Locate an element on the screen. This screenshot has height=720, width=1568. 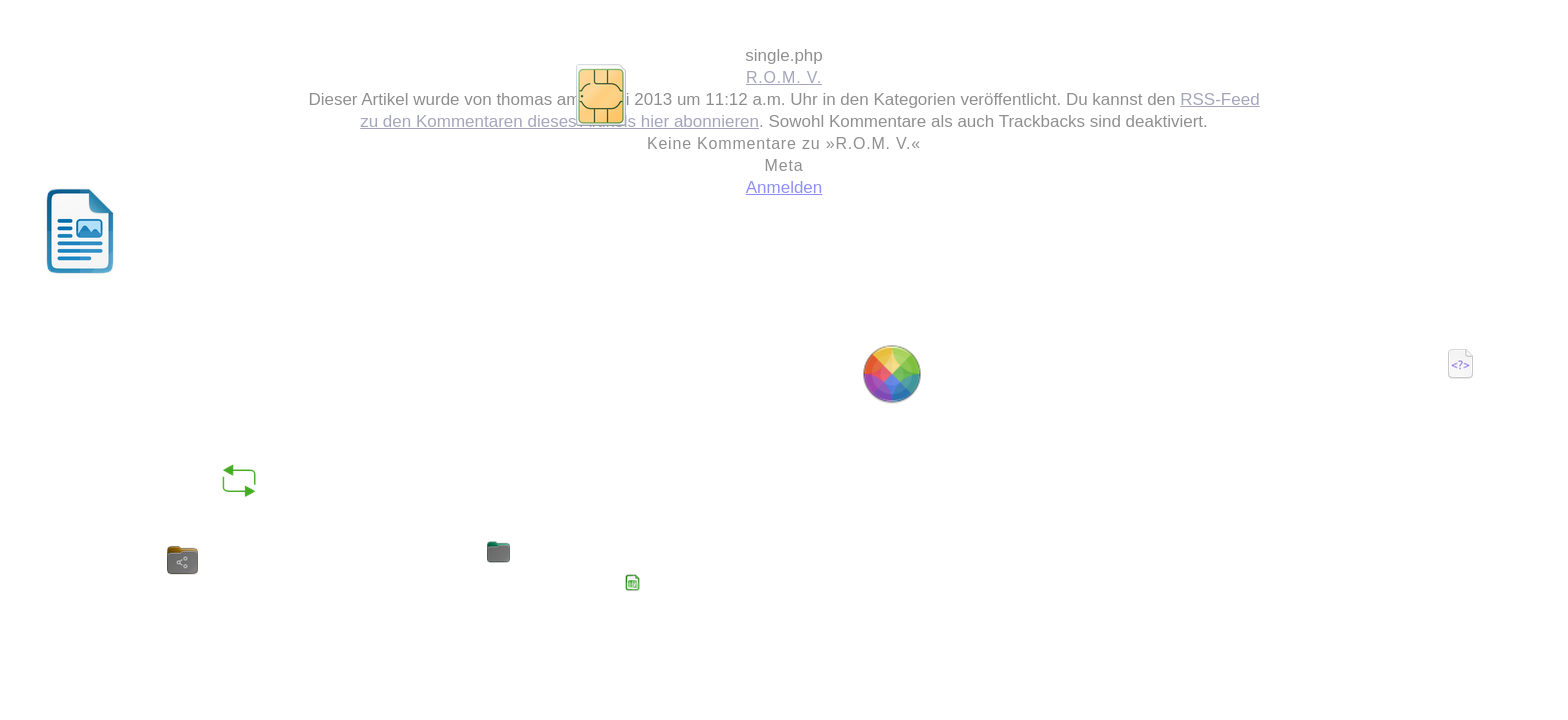
open an opendocument spreadsheet file is located at coordinates (632, 582).